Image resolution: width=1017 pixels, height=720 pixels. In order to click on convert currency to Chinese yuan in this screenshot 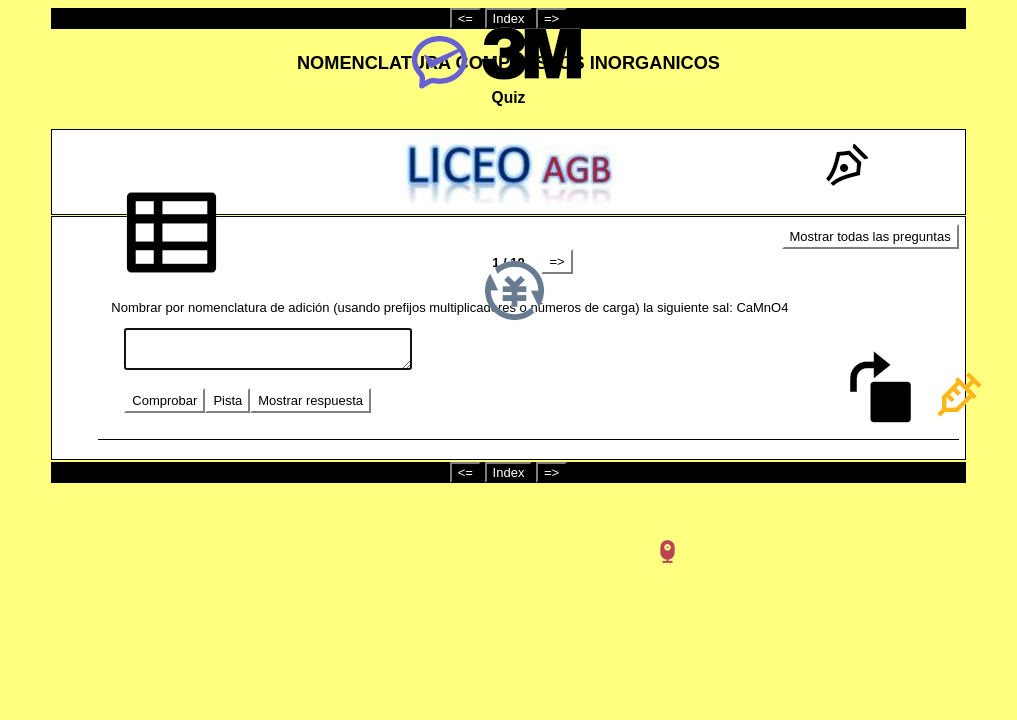, I will do `click(514, 290)`.